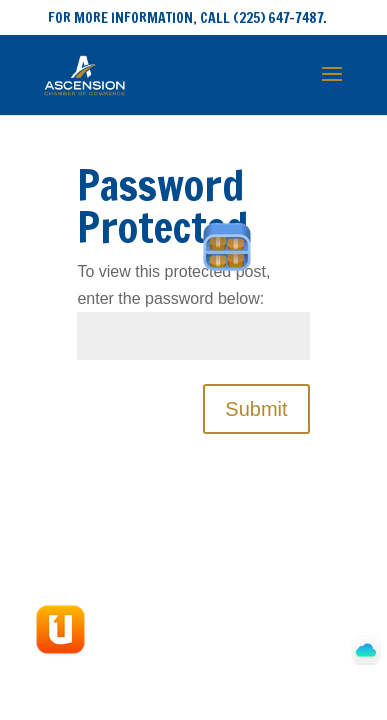  I want to click on open ubuntu one cloud storage app, so click(60, 629).